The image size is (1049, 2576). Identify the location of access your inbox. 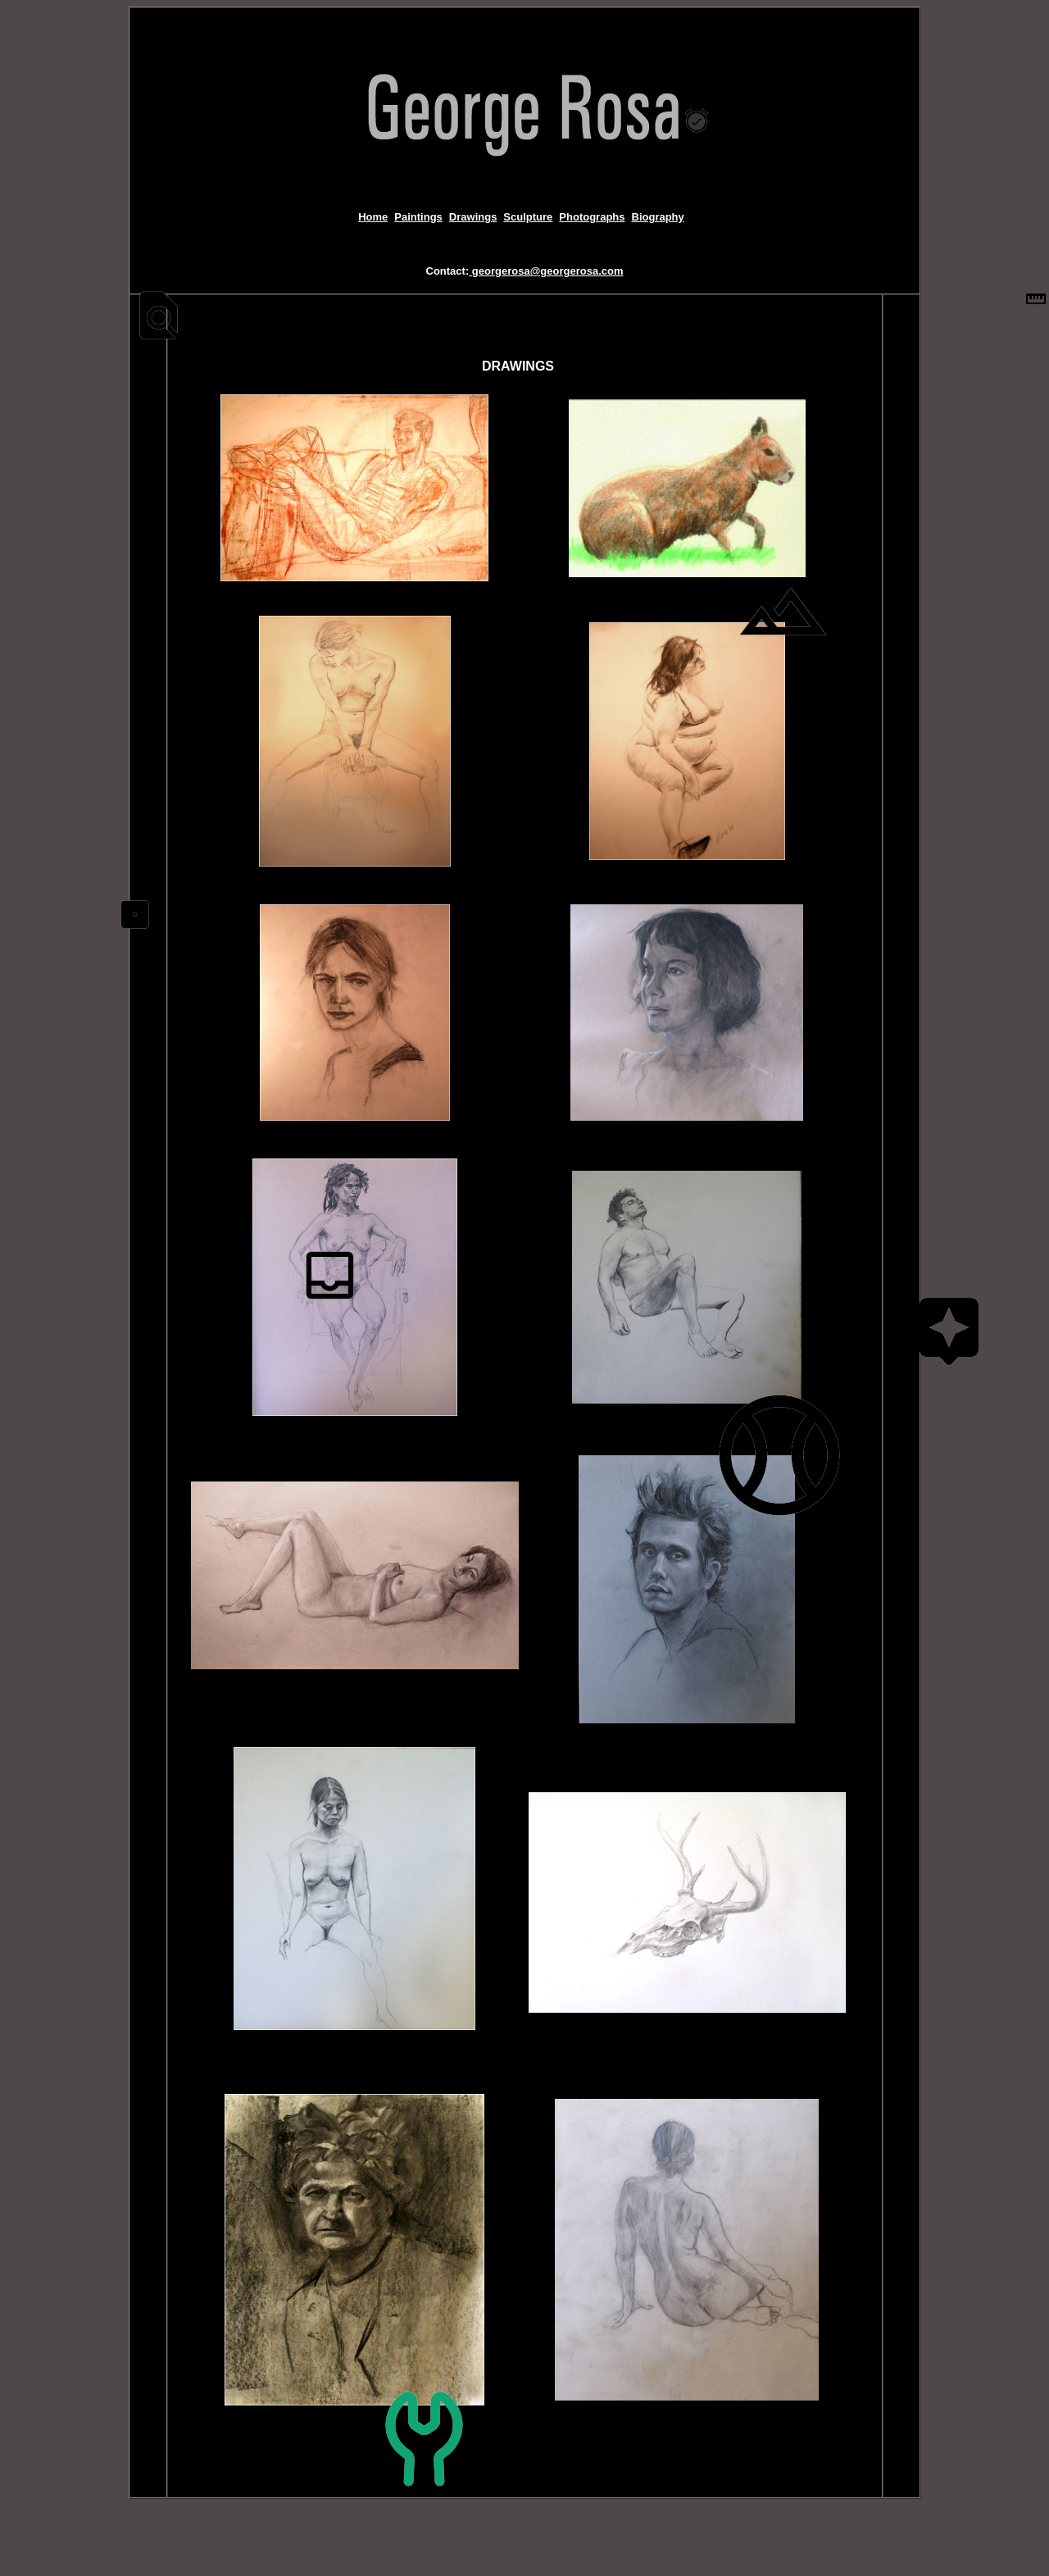
(329, 1275).